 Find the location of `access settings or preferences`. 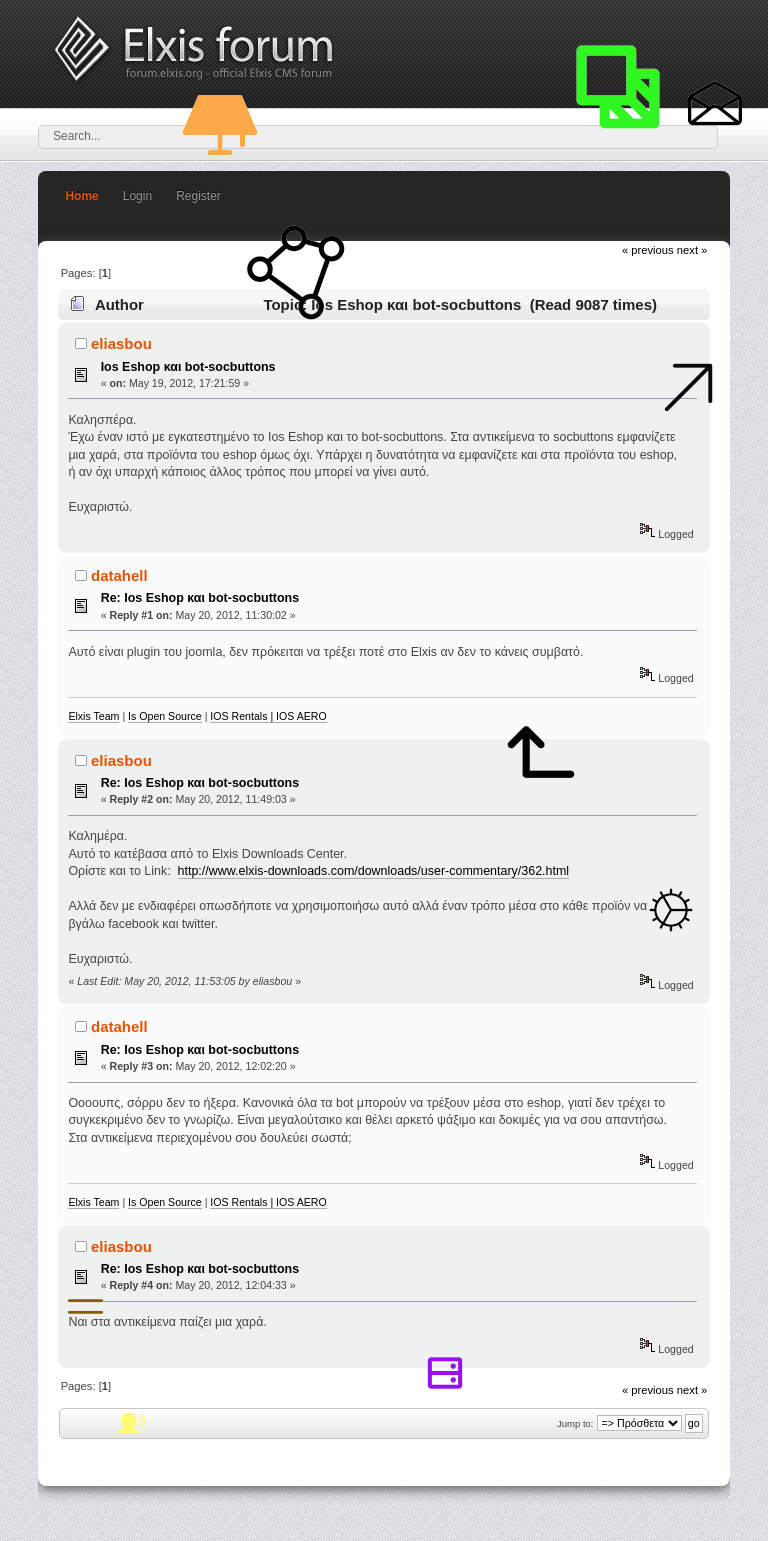

access settings or preferences is located at coordinates (671, 910).